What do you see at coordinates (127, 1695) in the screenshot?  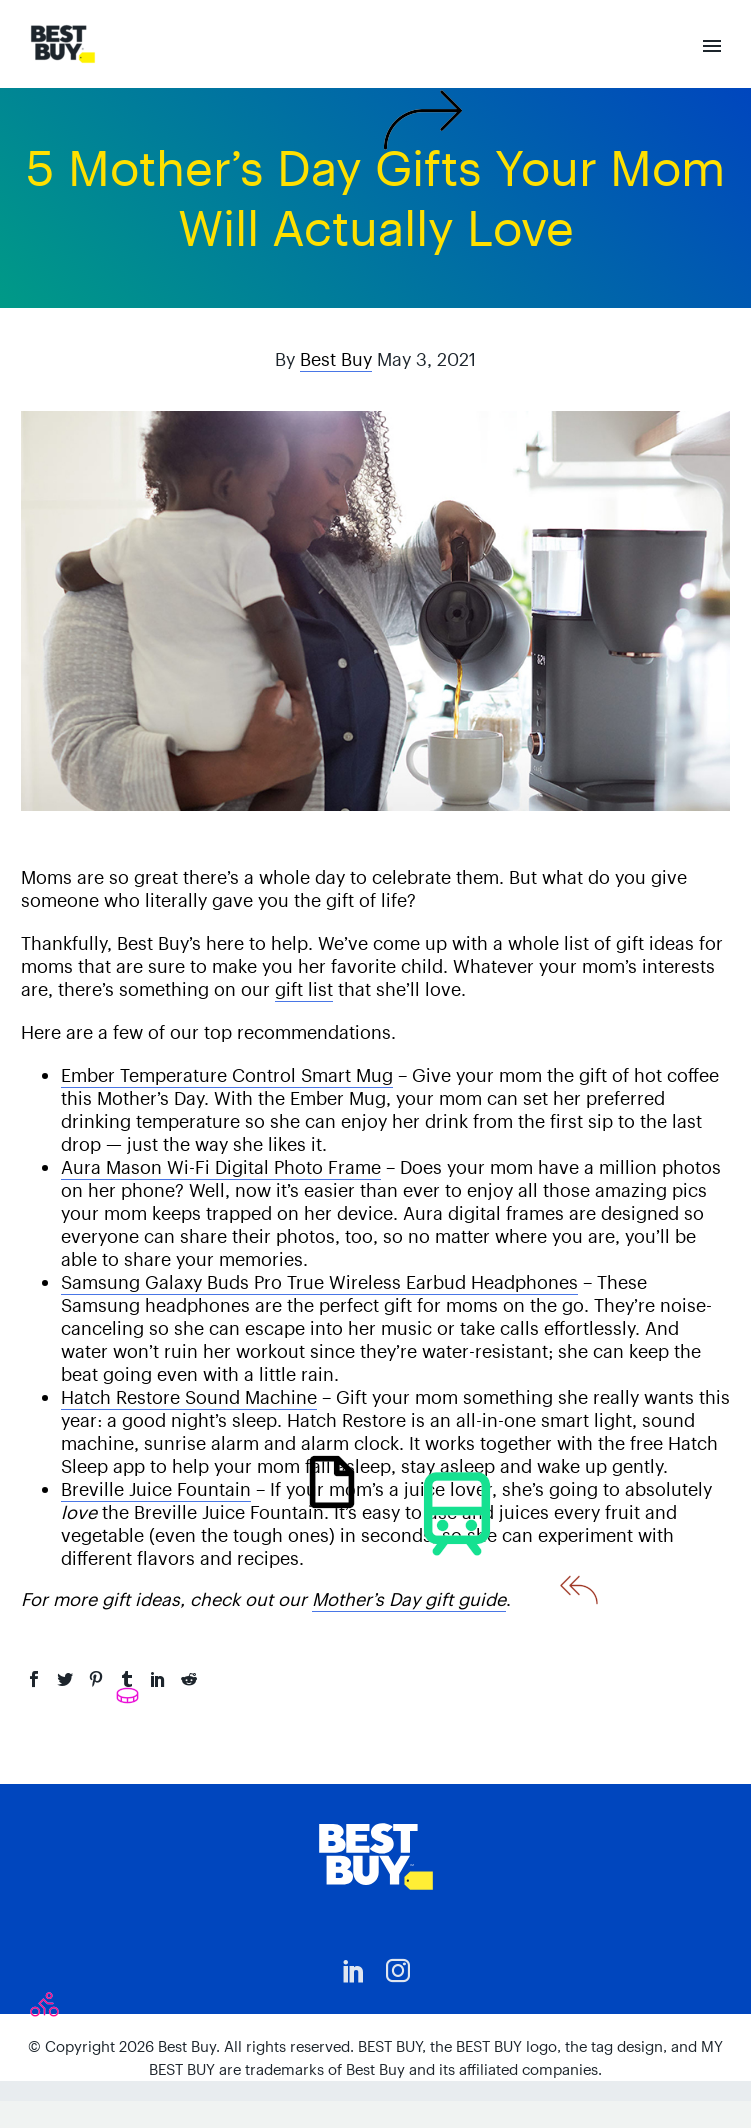 I see `view your coin balance or currency` at bounding box center [127, 1695].